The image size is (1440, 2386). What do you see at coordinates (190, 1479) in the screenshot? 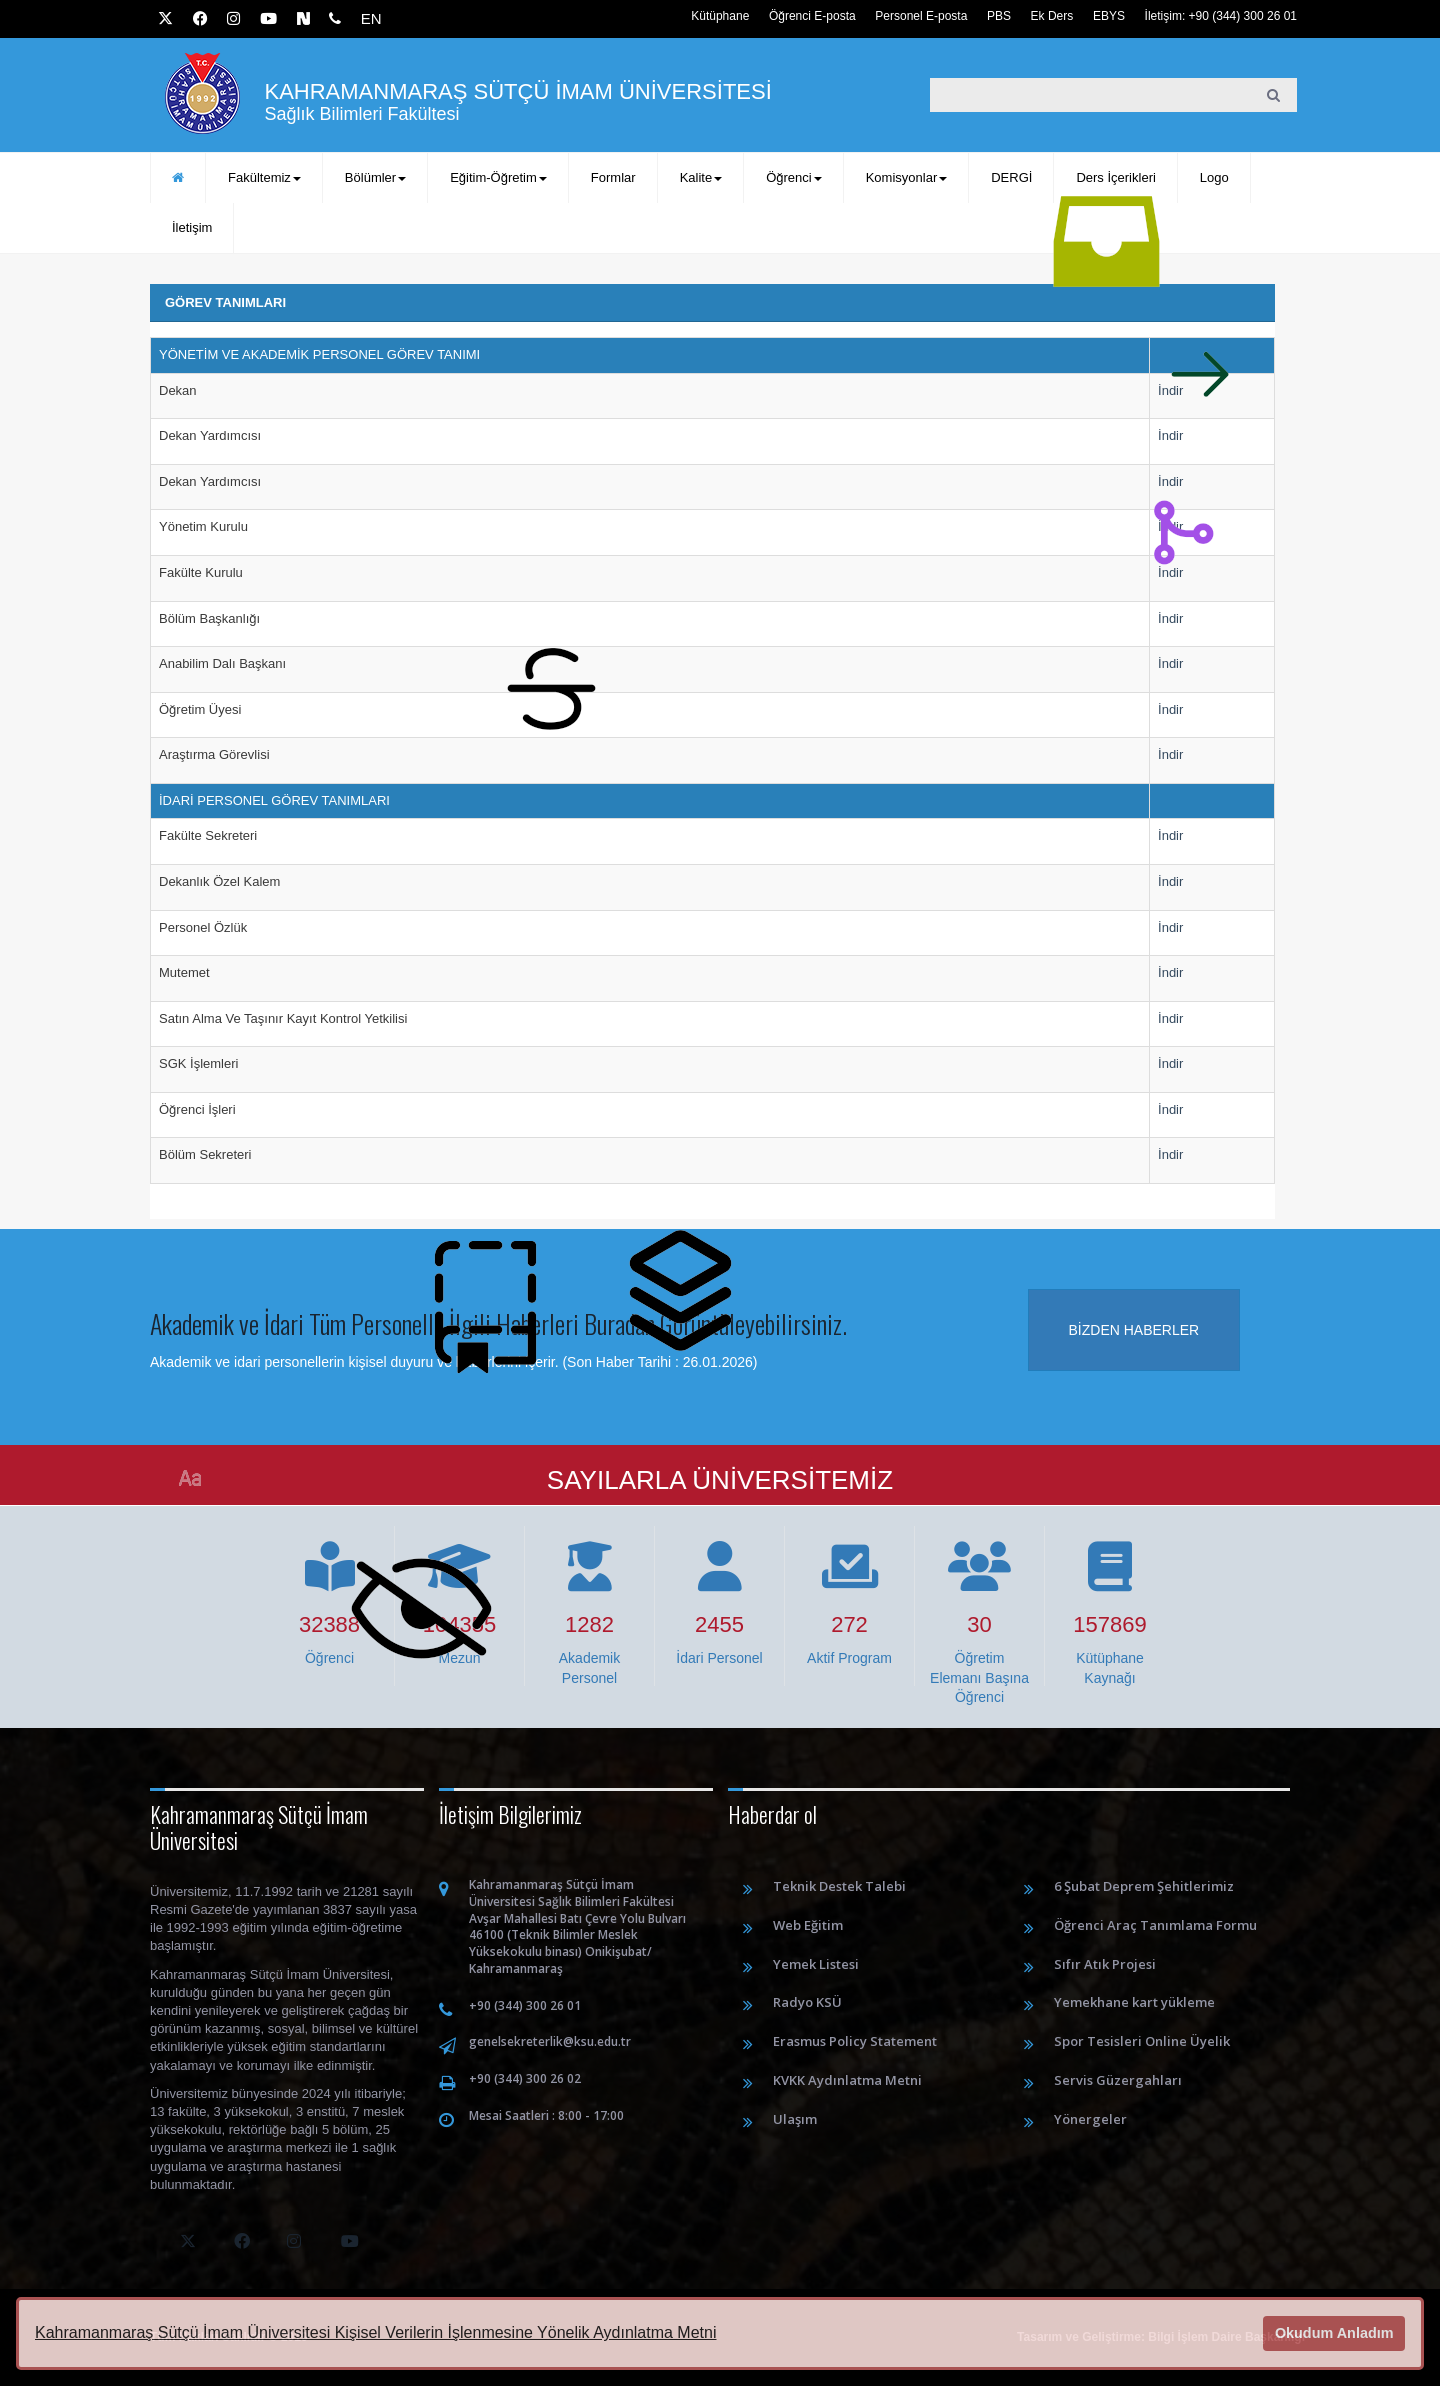
I see `adjust text formatting and font settings` at bounding box center [190, 1479].